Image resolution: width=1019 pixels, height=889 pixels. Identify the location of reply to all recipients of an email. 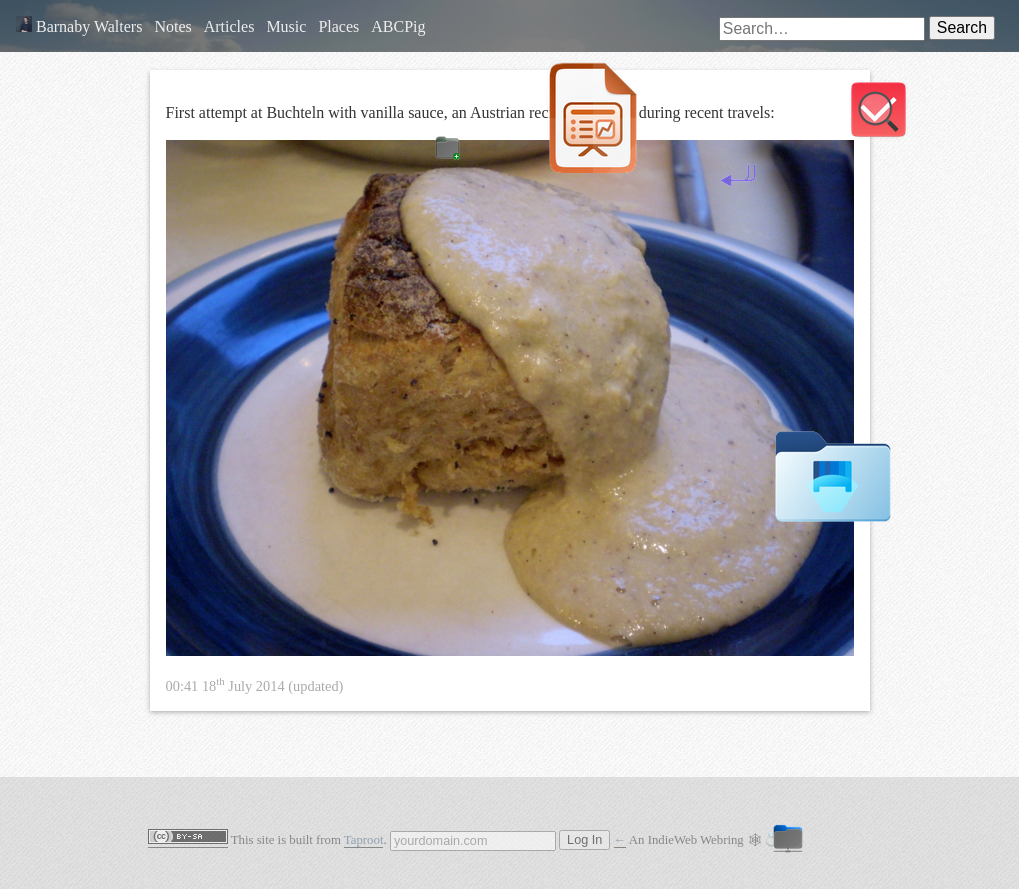
(737, 175).